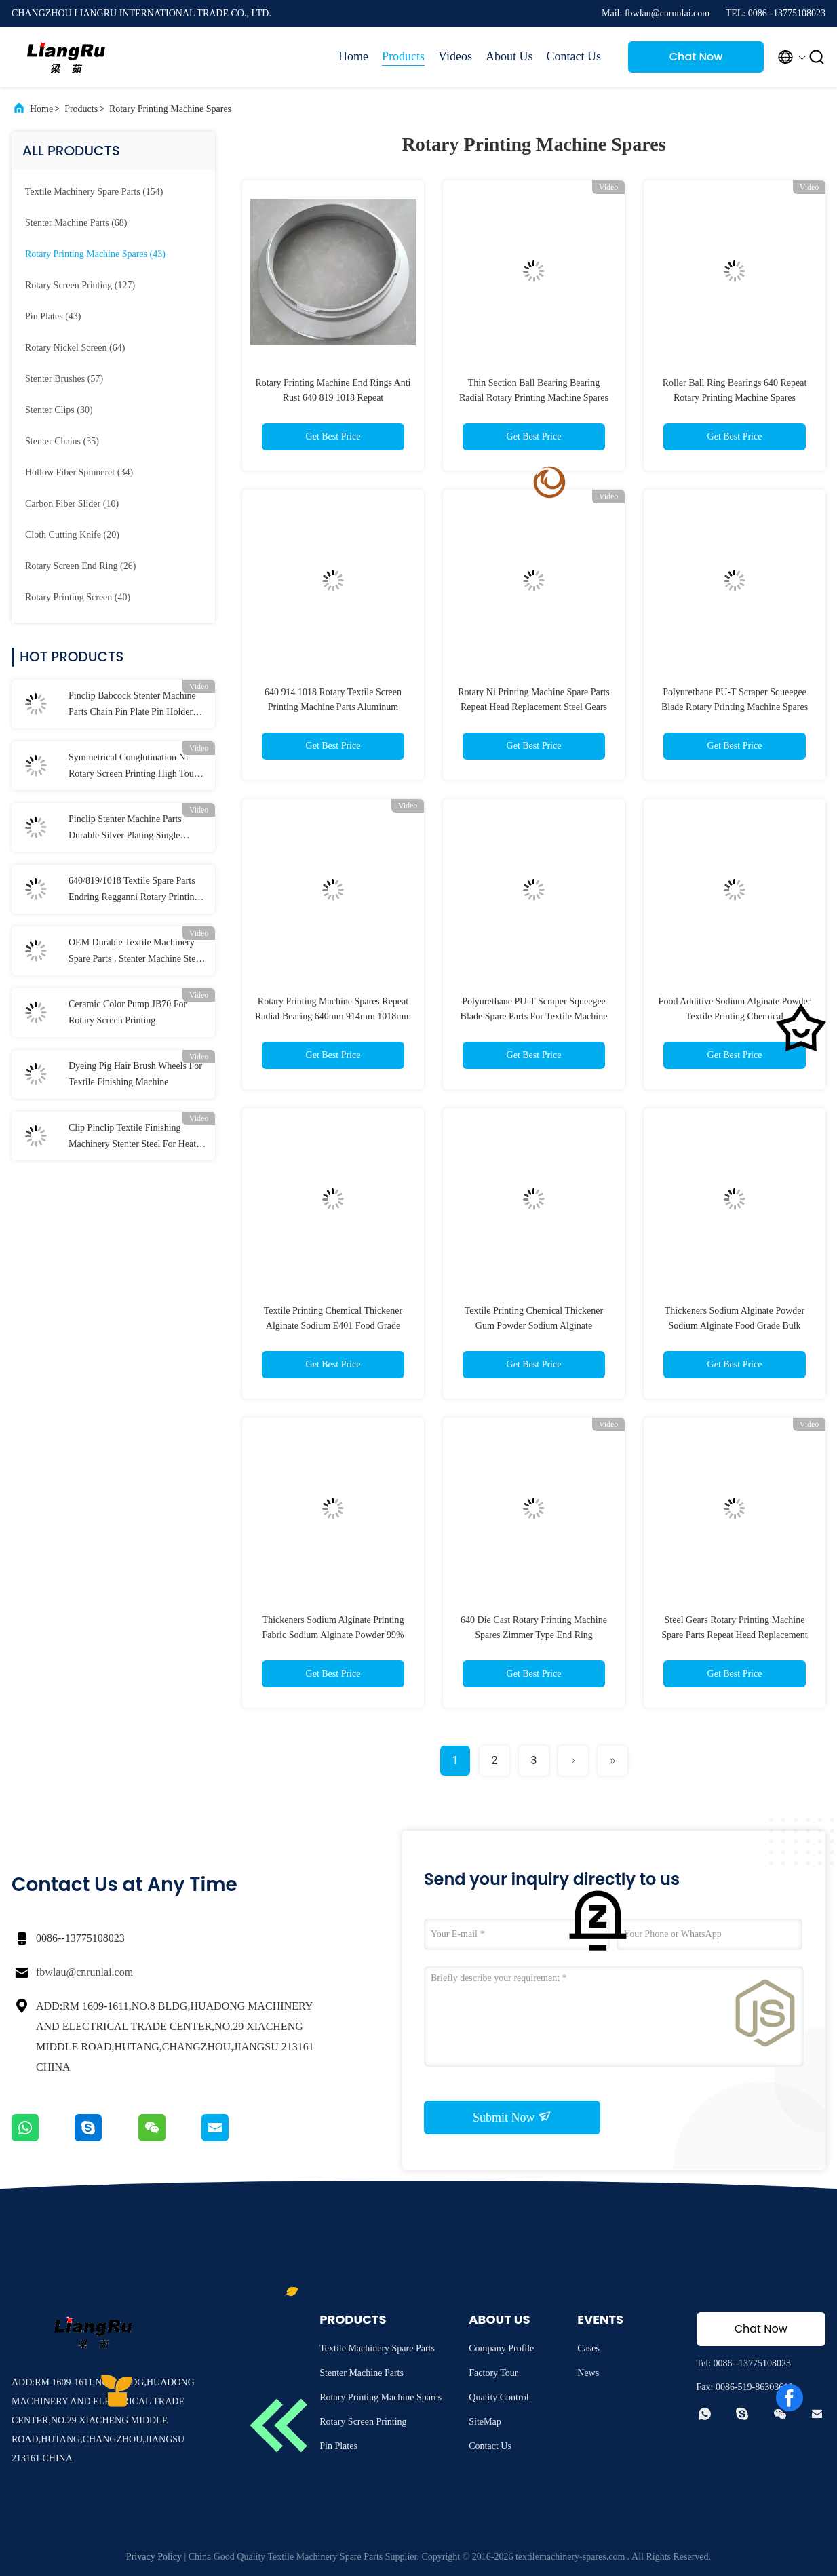 The width and height of the screenshot is (837, 2576). I want to click on snooze notifications temporarily, so click(598, 1919).